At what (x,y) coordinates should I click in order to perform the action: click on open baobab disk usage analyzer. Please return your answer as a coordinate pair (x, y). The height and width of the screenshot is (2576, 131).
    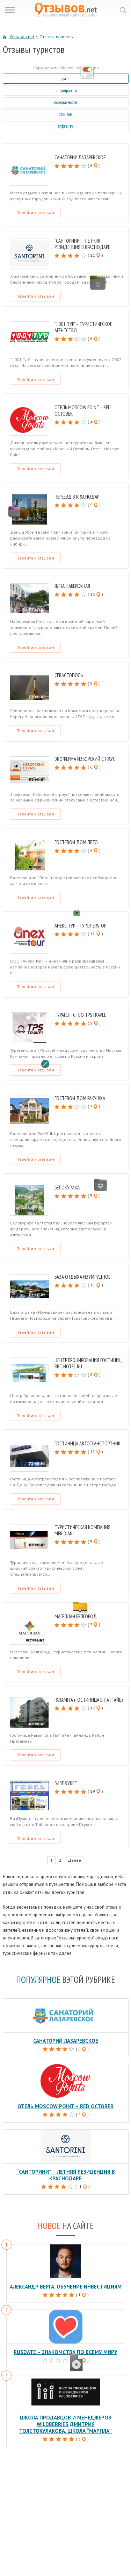
    Looking at the image, I should click on (19, 930).